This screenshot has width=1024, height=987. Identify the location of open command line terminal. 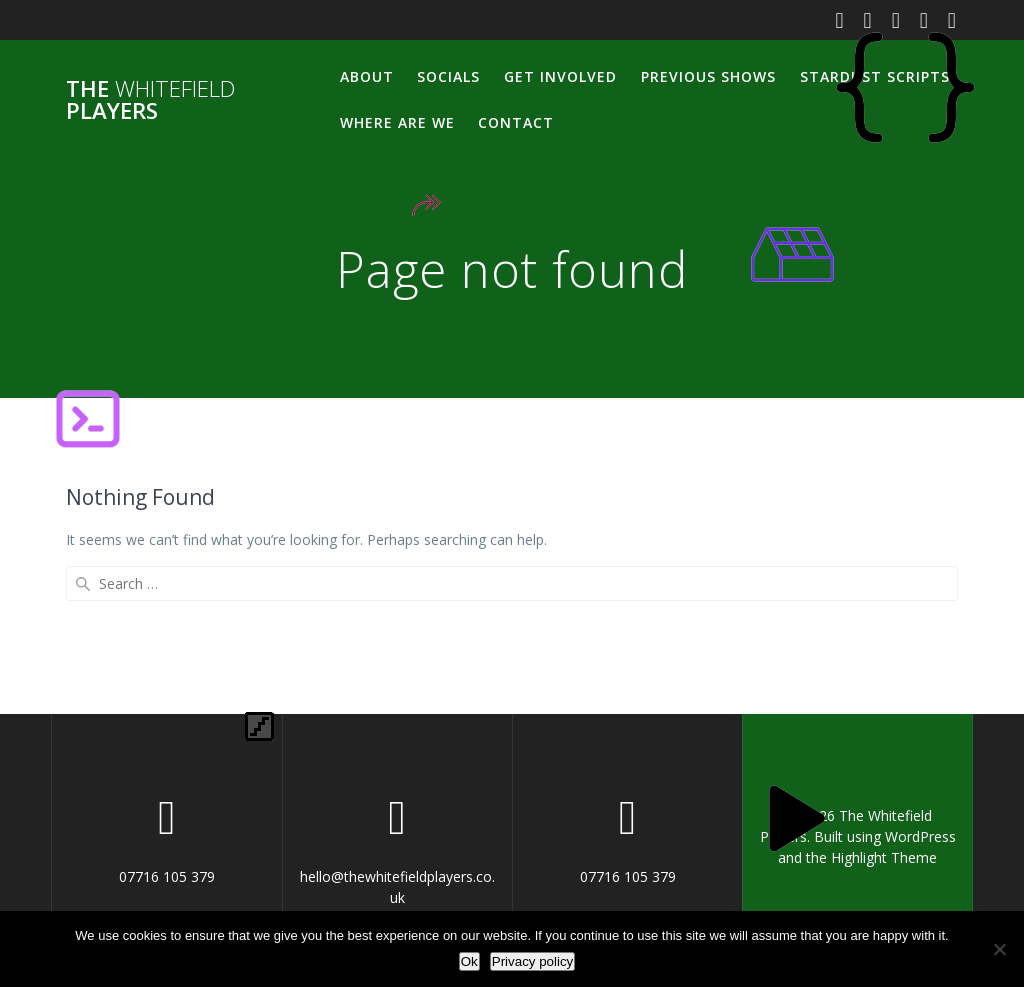
(88, 419).